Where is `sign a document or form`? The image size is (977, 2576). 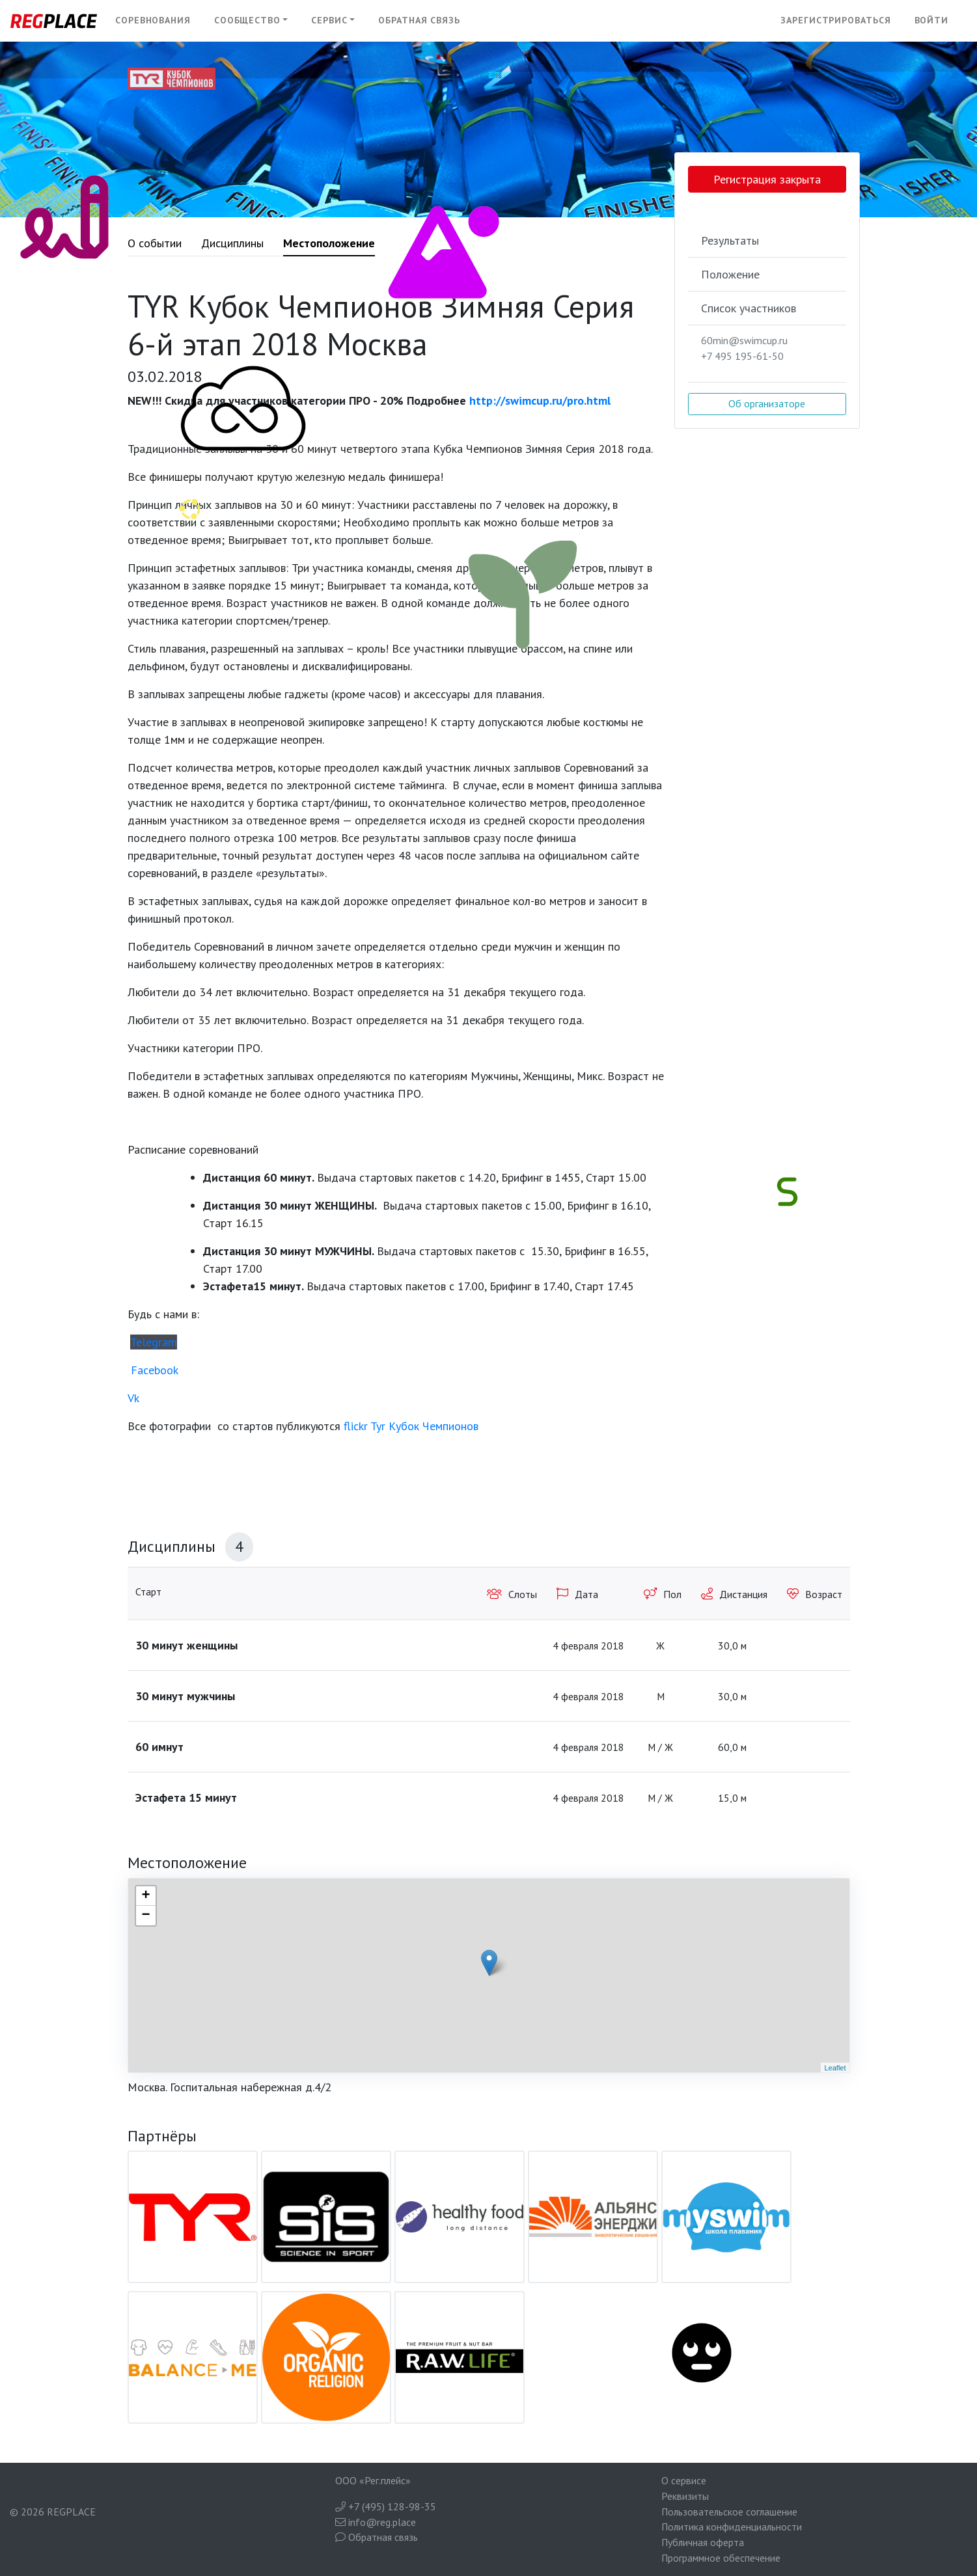
sign a document or form is located at coordinates (66, 221).